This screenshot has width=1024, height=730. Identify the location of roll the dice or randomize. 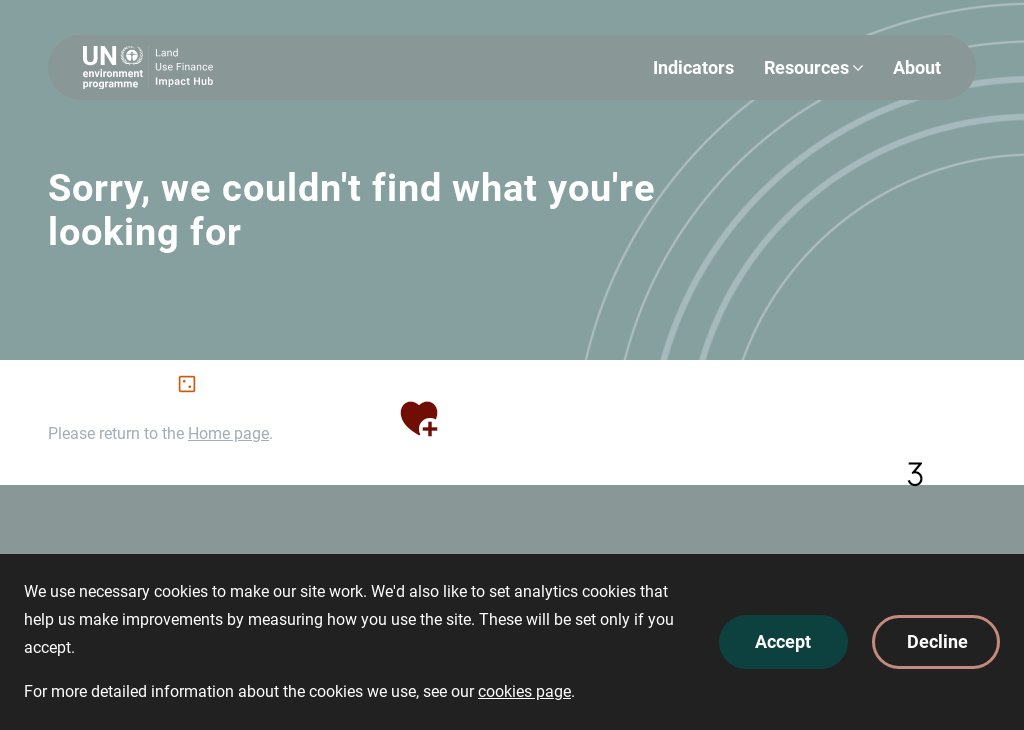
(187, 384).